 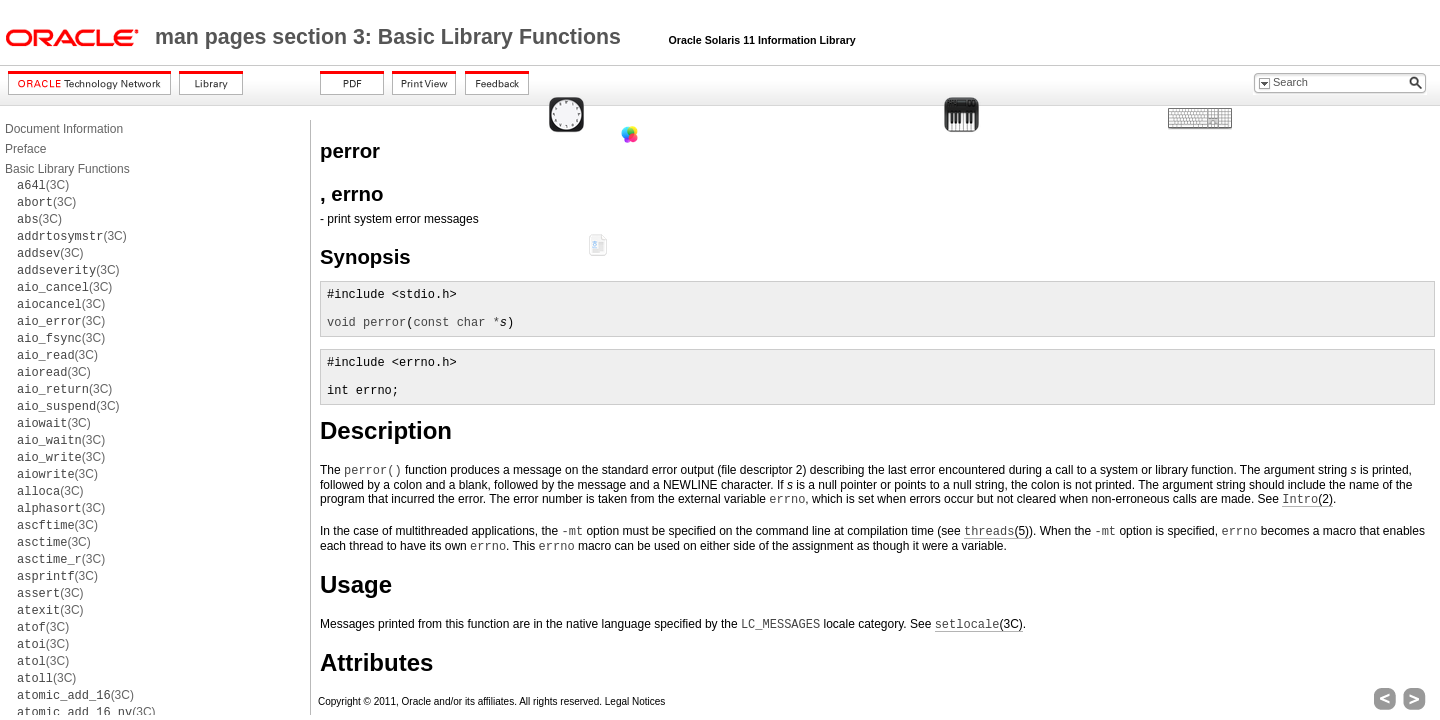 I want to click on connect an extended keyboard via bluetooth, so click(x=1200, y=118).